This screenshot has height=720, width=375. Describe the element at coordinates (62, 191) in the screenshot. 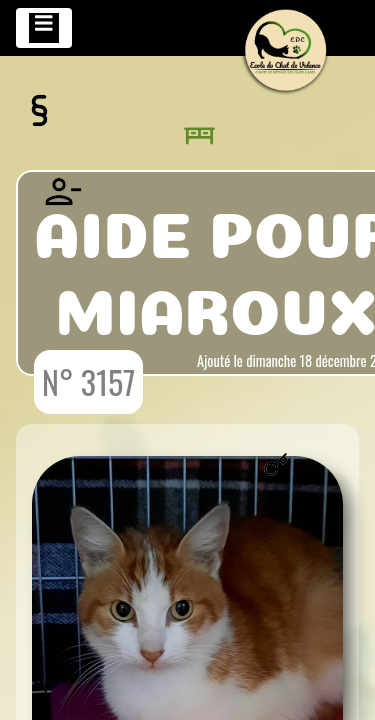

I see `remove a contact or friend` at that location.